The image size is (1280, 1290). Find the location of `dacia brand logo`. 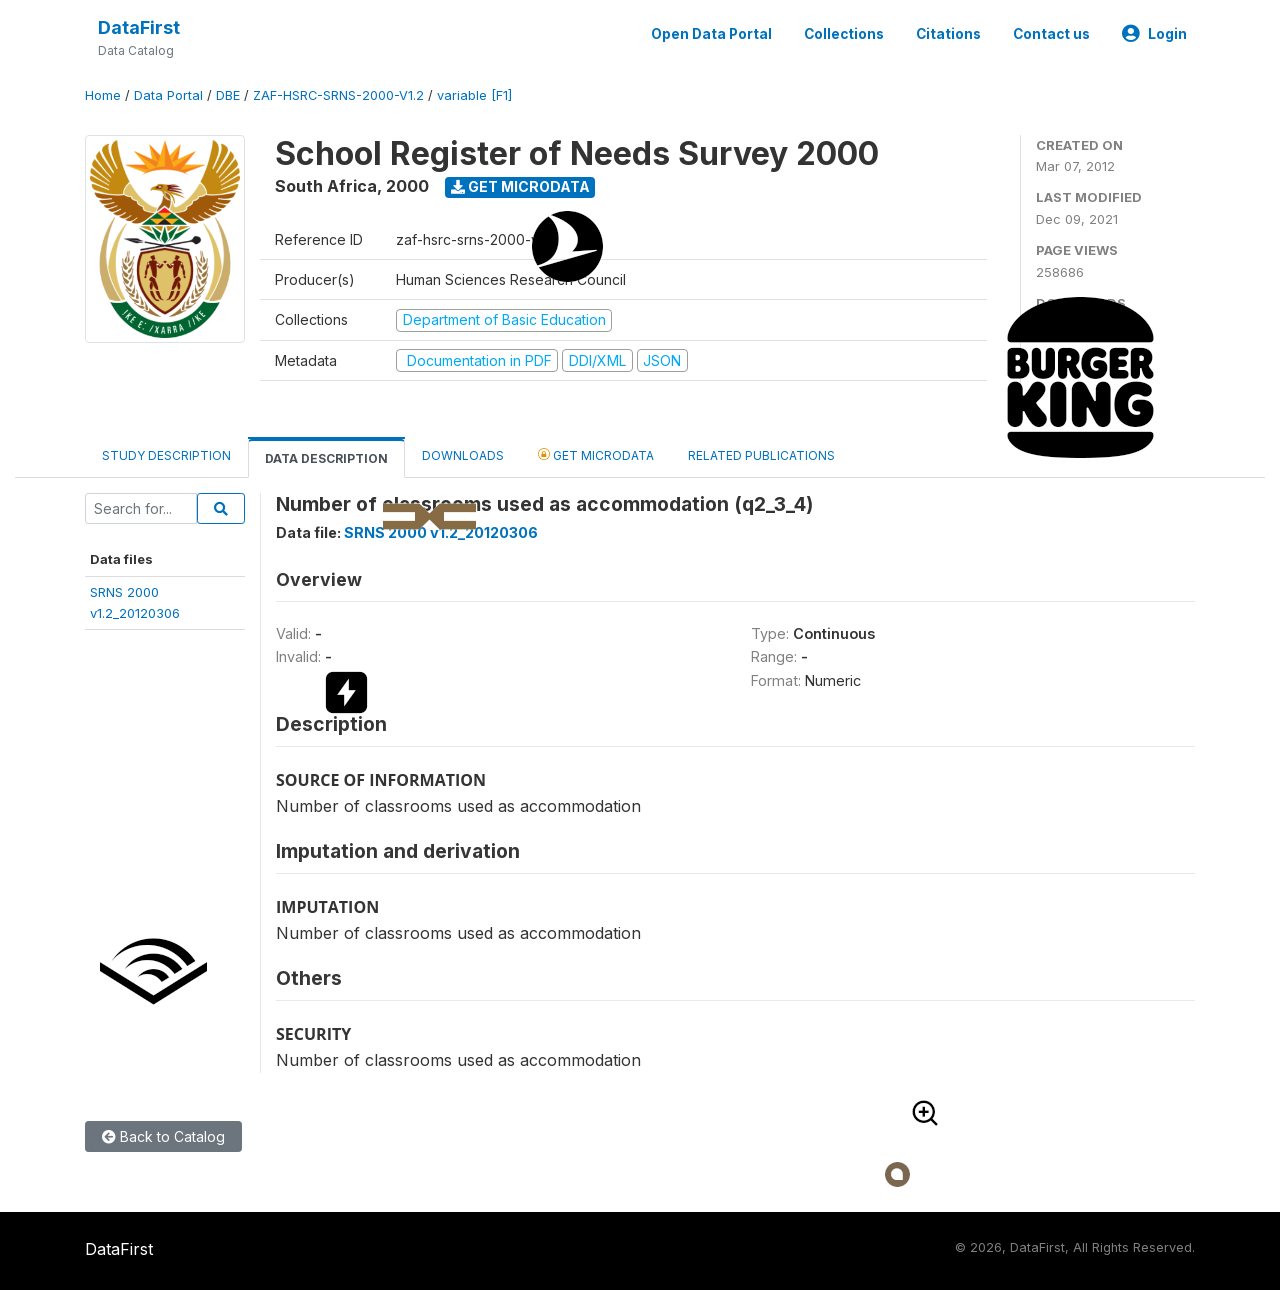

dacia brand logo is located at coordinates (429, 516).